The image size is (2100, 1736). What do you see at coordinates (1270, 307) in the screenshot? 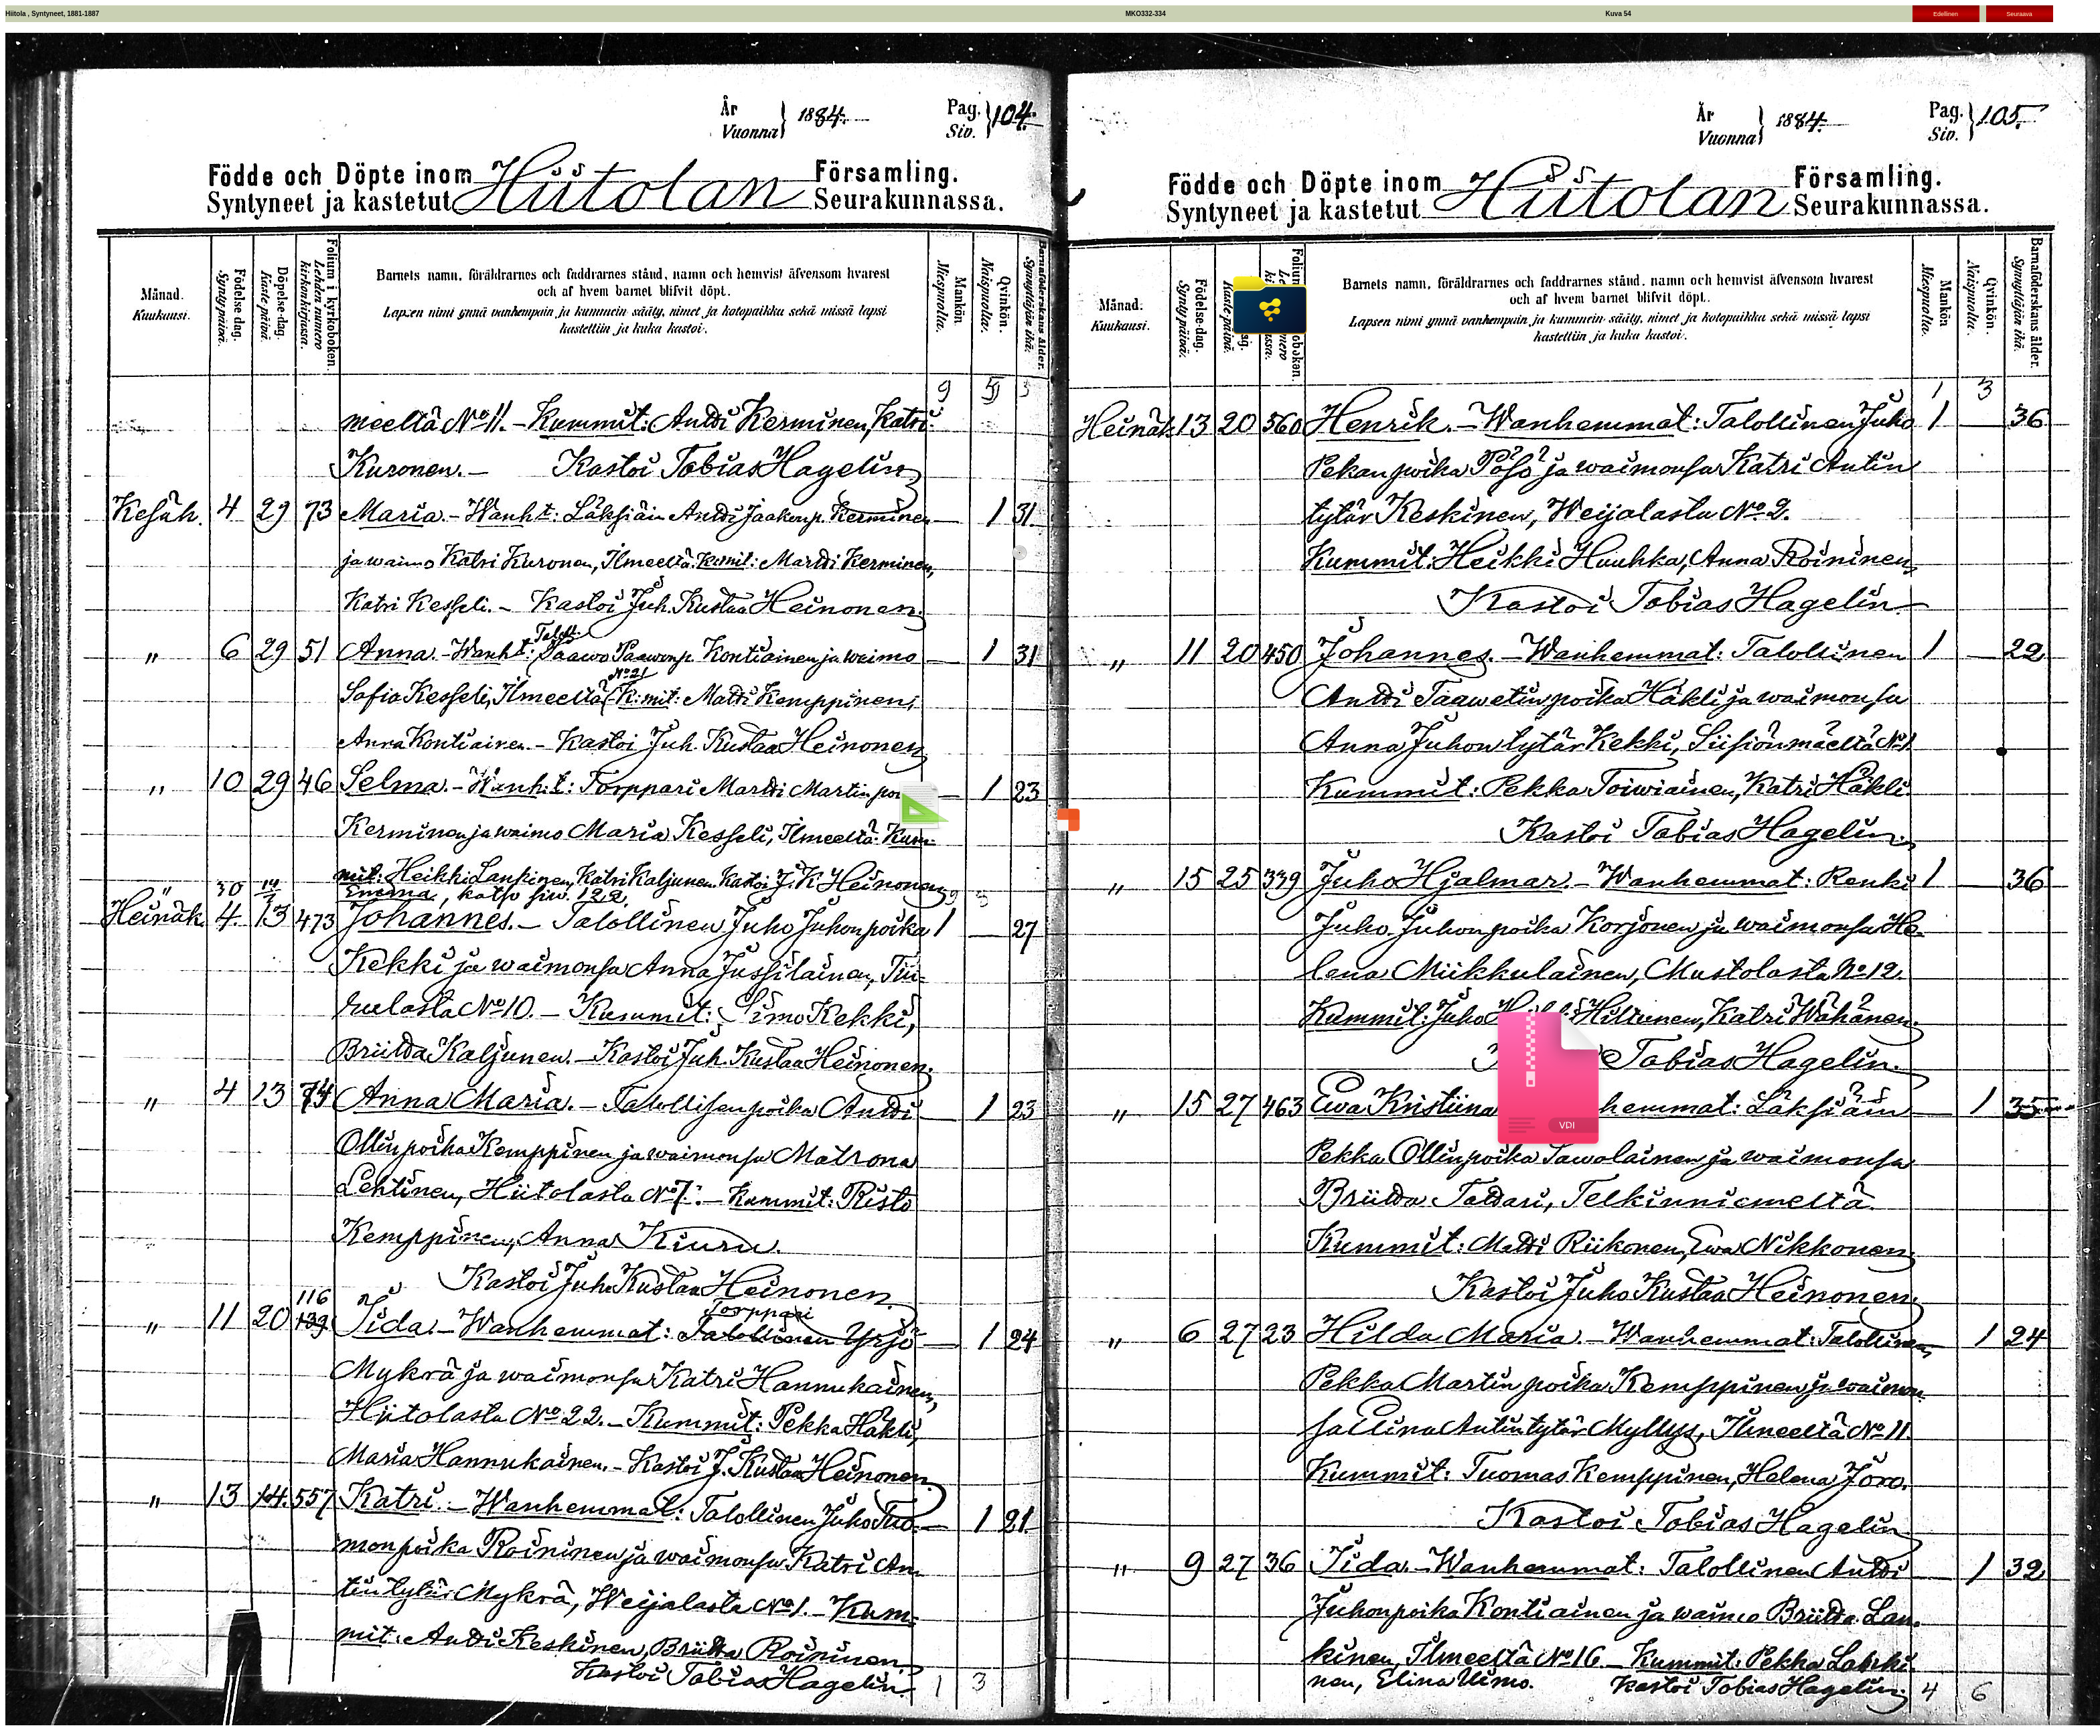
I see `open blackmagic fusion project files folder` at bounding box center [1270, 307].